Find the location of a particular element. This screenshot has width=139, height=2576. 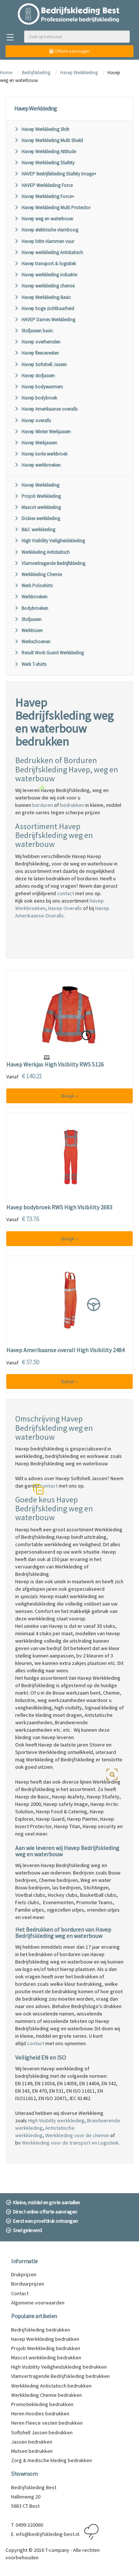

access genetic or DNA-related information is located at coordinates (42, 788).